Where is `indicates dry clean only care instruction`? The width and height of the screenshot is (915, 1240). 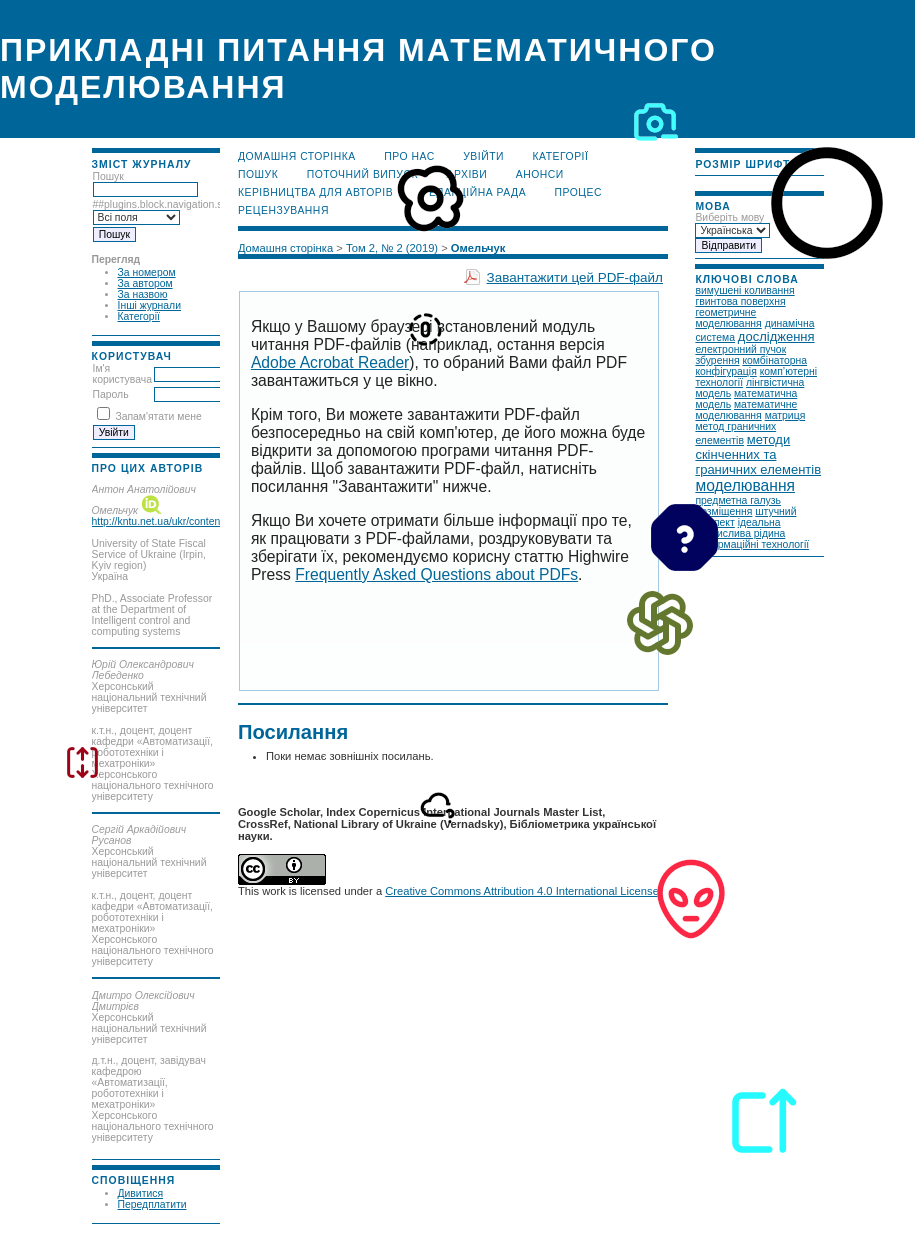 indicates dry clean only care instruction is located at coordinates (827, 203).